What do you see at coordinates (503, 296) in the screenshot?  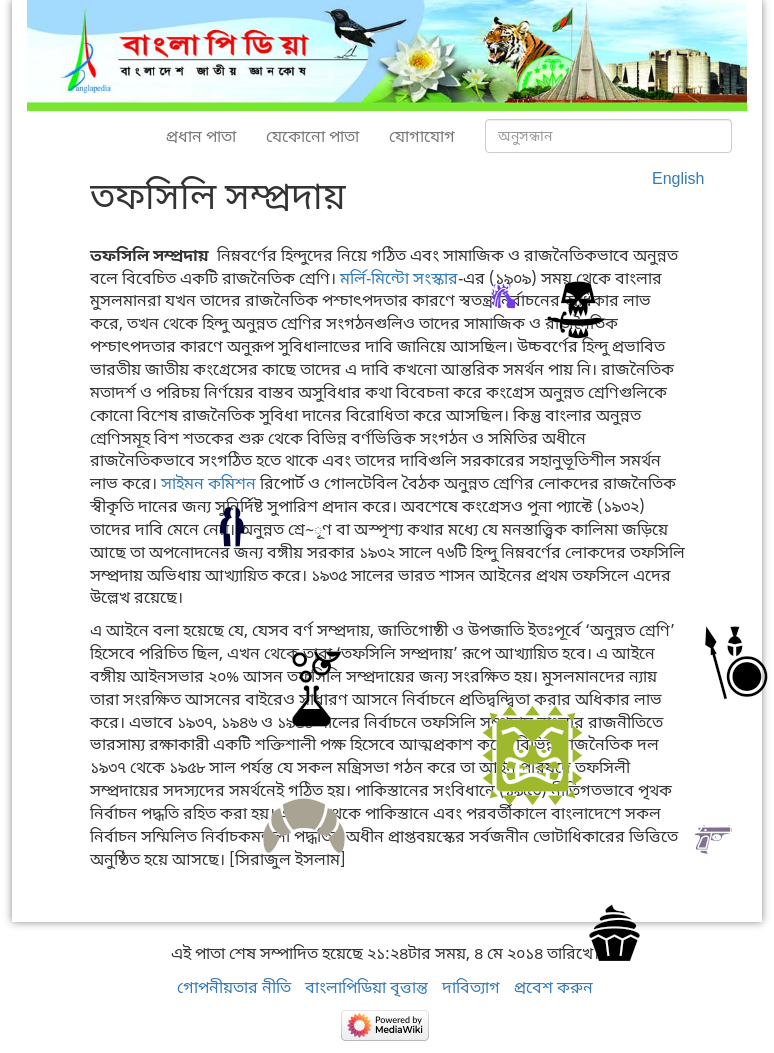 I see `select molotov cocktail weapon or item` at bounding box center [503, 296].